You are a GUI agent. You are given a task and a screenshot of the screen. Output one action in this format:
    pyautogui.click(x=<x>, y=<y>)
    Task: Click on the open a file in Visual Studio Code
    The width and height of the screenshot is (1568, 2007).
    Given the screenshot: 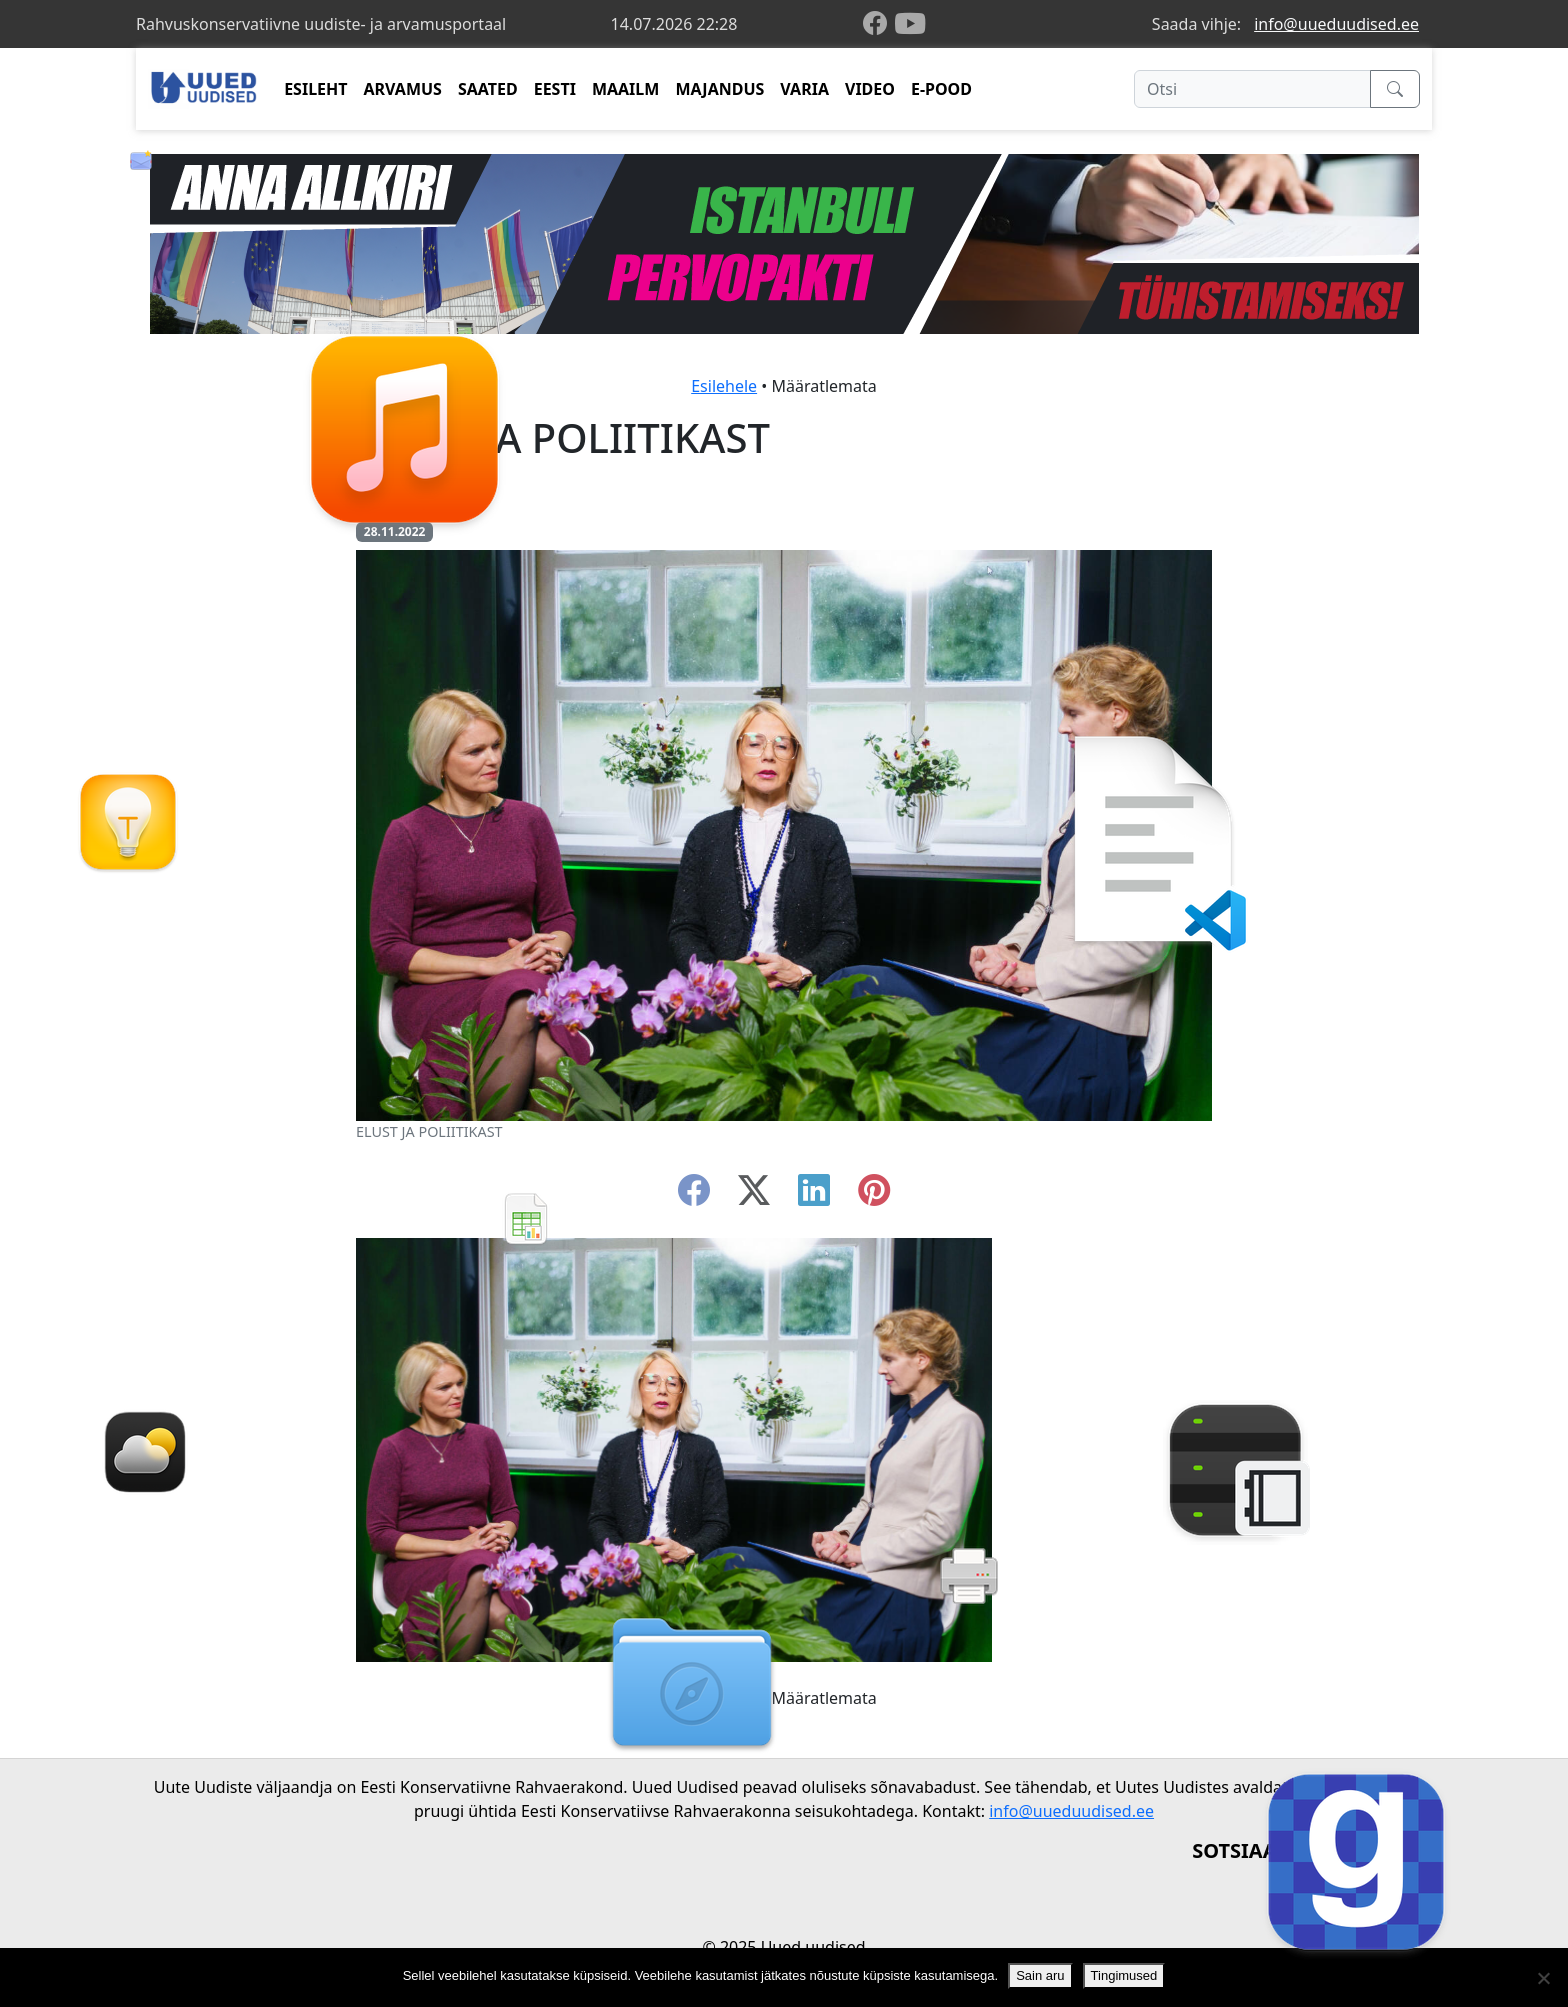 What is the action you would take?
    pyautogui.click(x=1153, y=844)
    